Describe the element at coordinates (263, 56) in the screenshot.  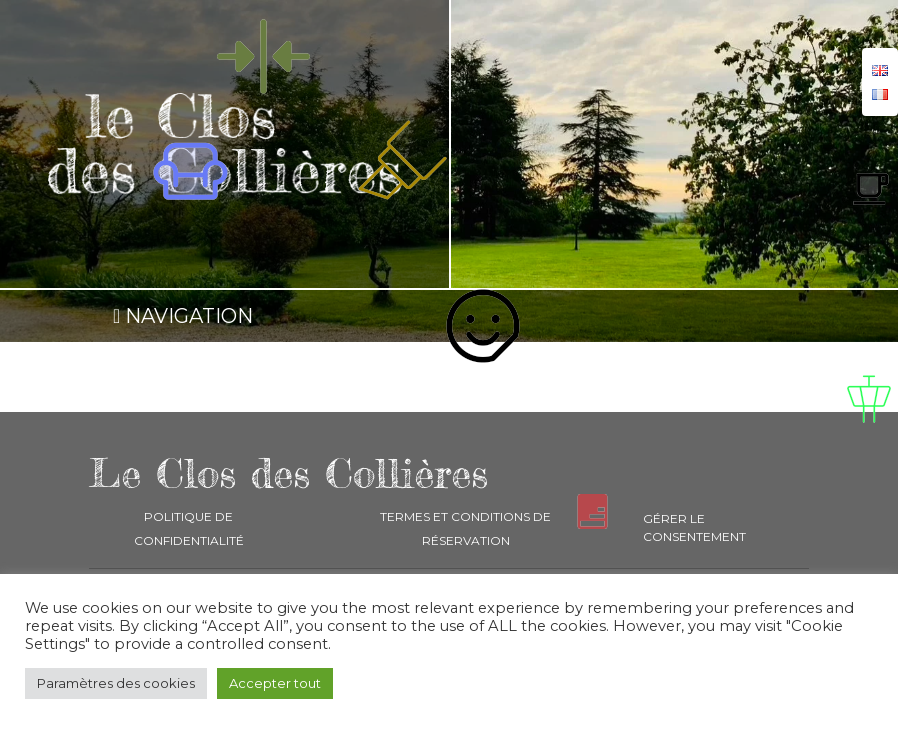
I see `collapse or minimize horizontal spacing` at that location.